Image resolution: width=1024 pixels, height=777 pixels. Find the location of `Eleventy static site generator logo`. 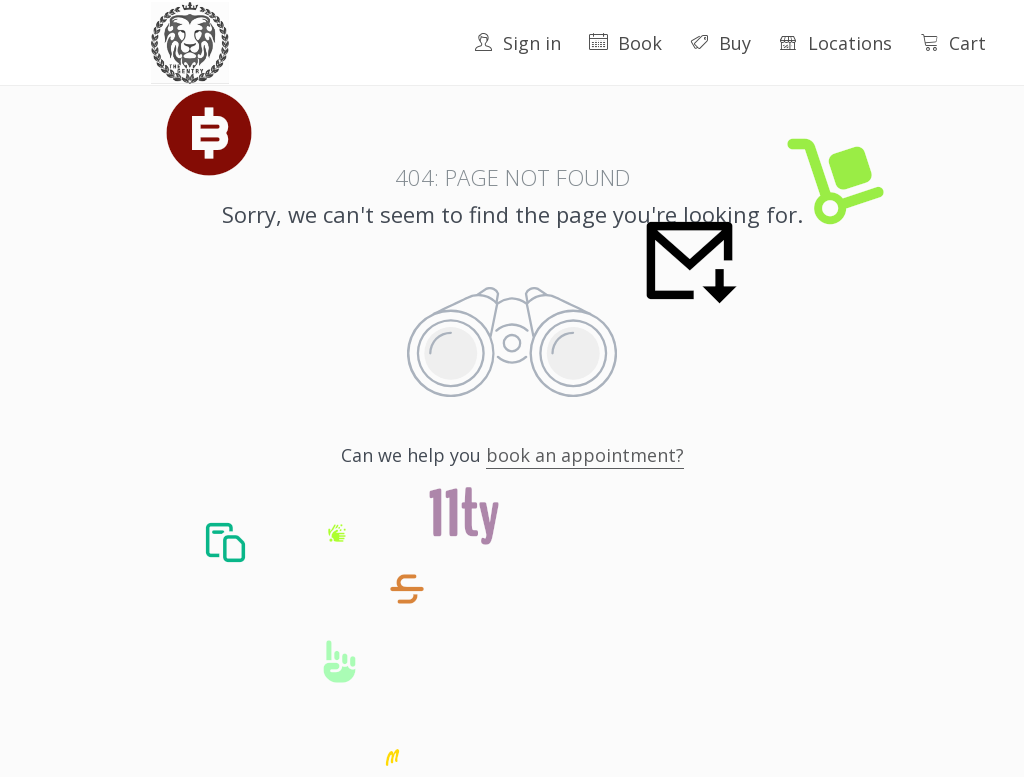

Eleventy static site generator logo is located at coordinates (464, 512).